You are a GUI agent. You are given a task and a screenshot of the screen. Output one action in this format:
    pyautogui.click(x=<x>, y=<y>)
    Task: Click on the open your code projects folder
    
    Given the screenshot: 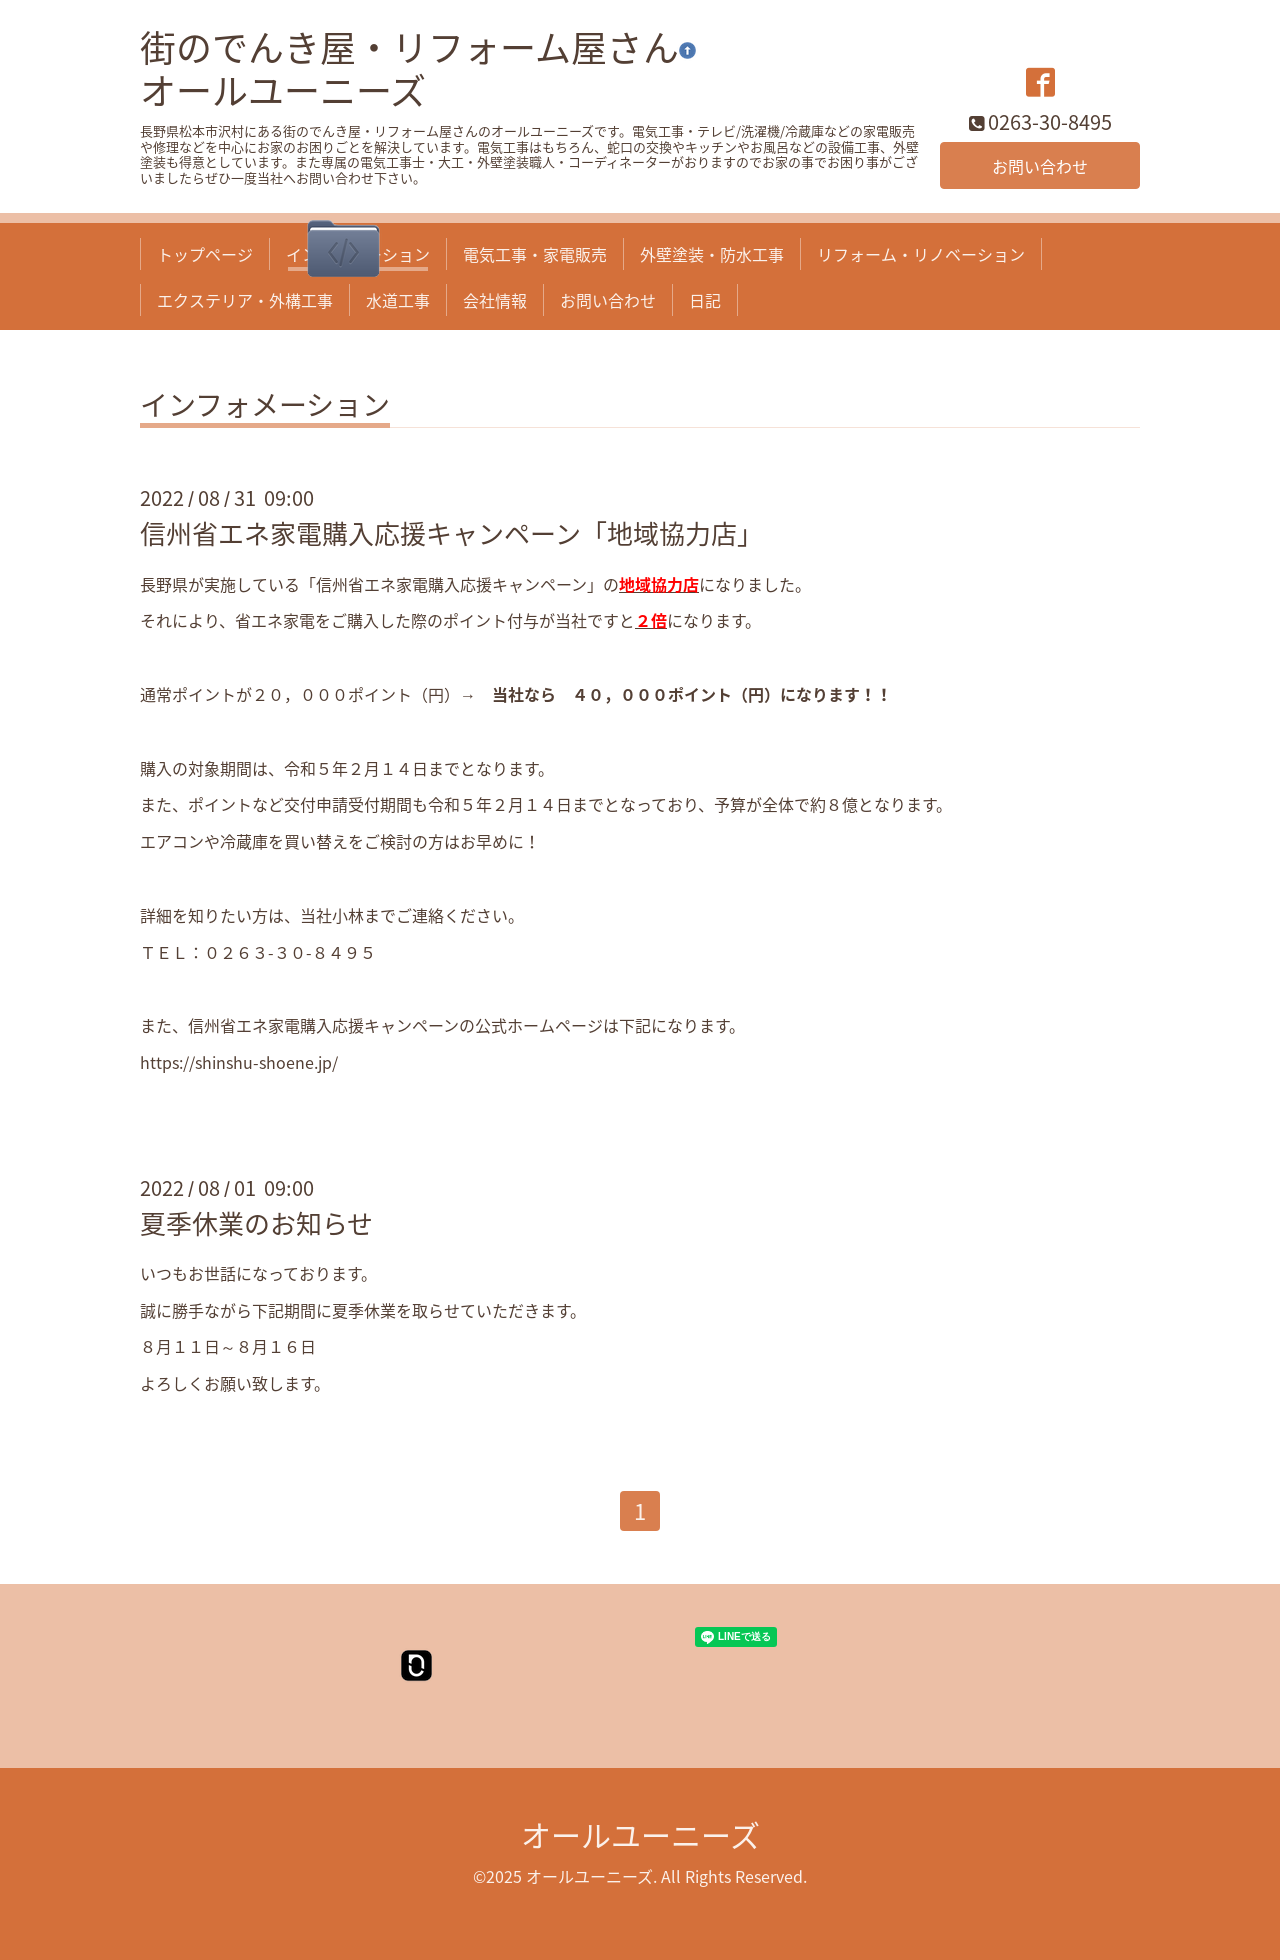 What is the action you would take?
    pyautogui.click(x=343, y=248)
    